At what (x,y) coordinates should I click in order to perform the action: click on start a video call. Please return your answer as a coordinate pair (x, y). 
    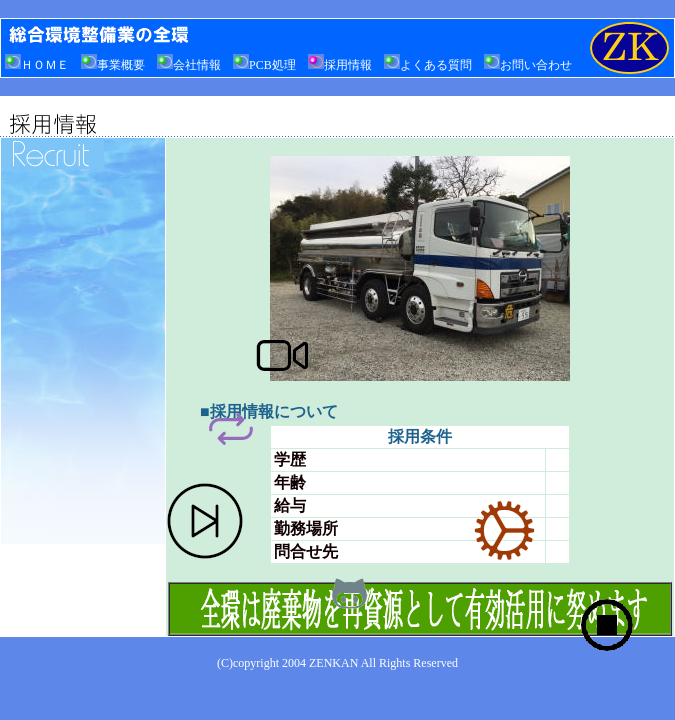
    Looking at the image, I should click on (282, 355).